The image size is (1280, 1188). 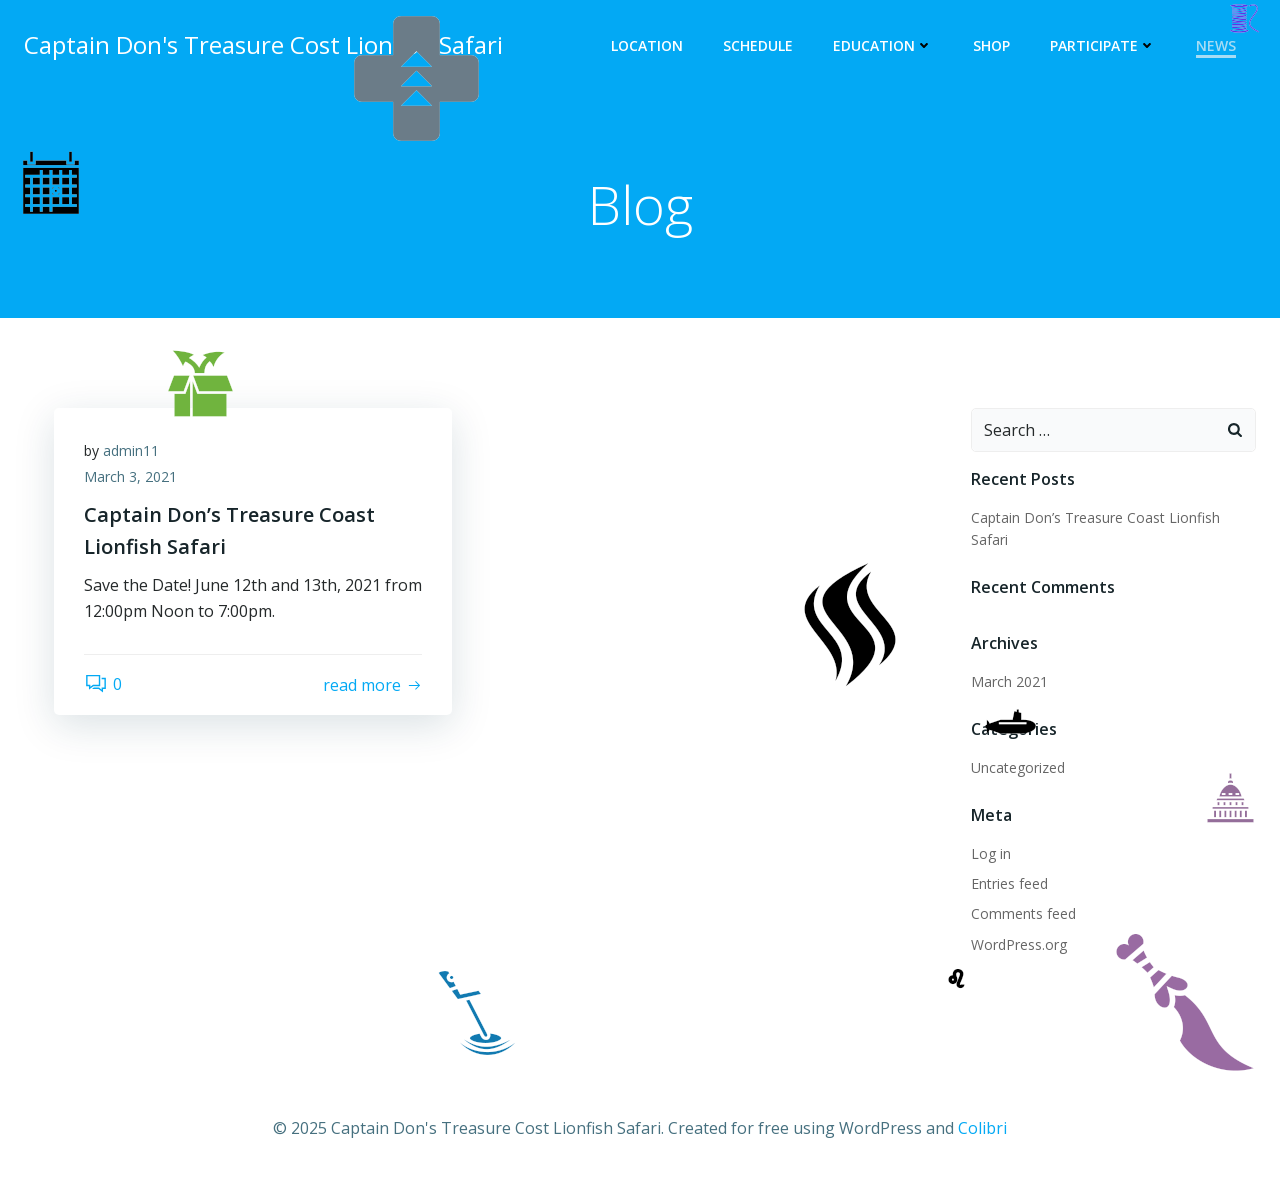 I want to click on view or open the calendar, so click(x=51, y=186).